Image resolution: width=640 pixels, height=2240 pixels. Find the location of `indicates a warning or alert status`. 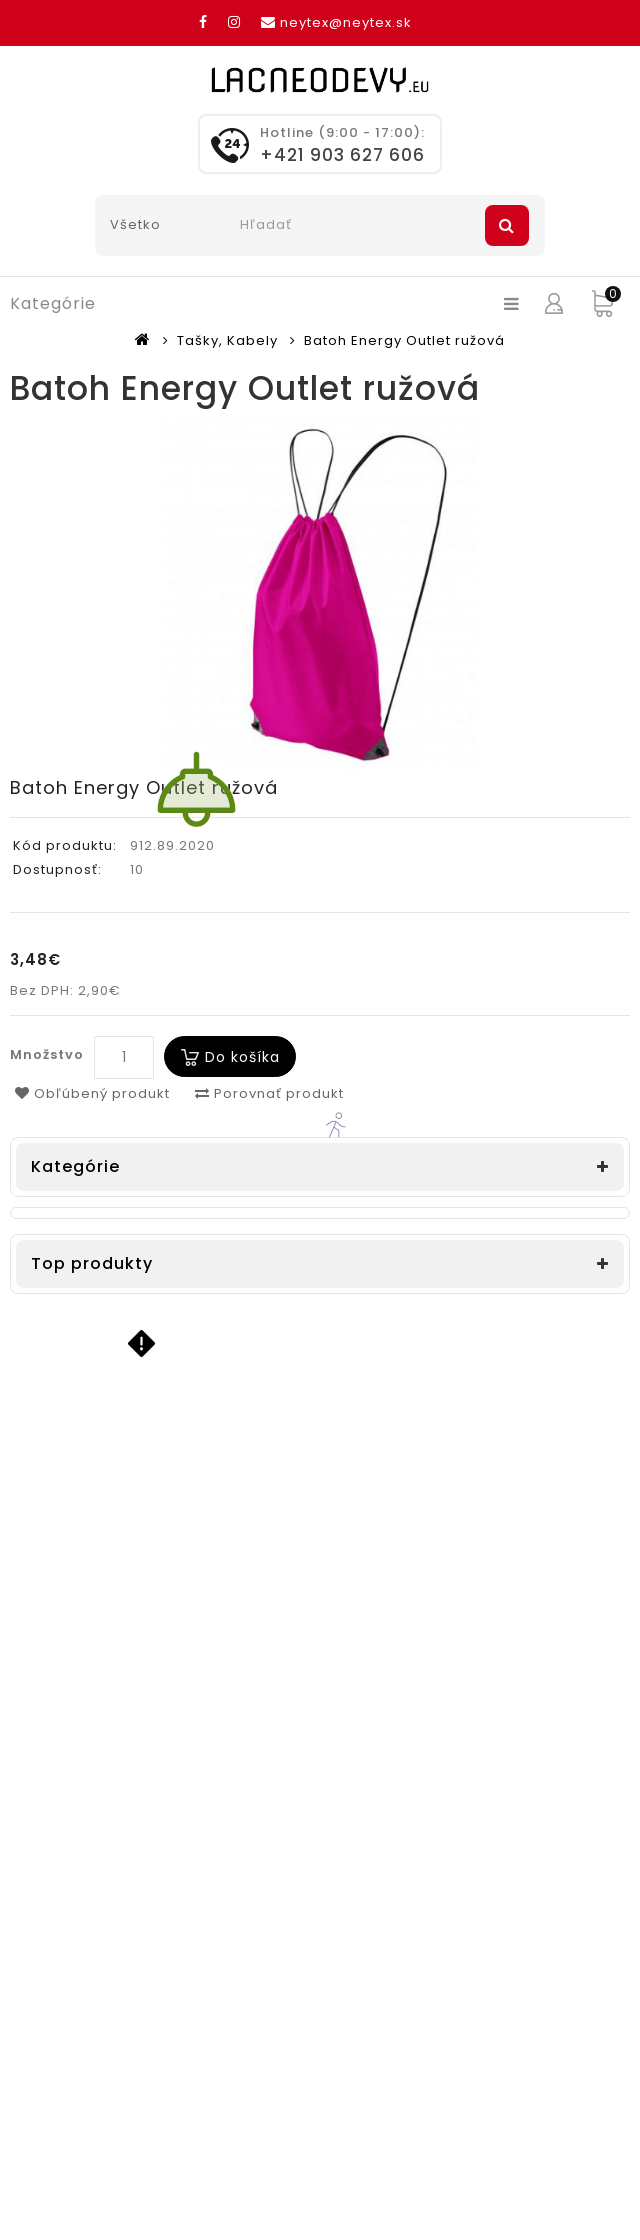

indicates a warning or alert status is located at coordinates (141, 1343).